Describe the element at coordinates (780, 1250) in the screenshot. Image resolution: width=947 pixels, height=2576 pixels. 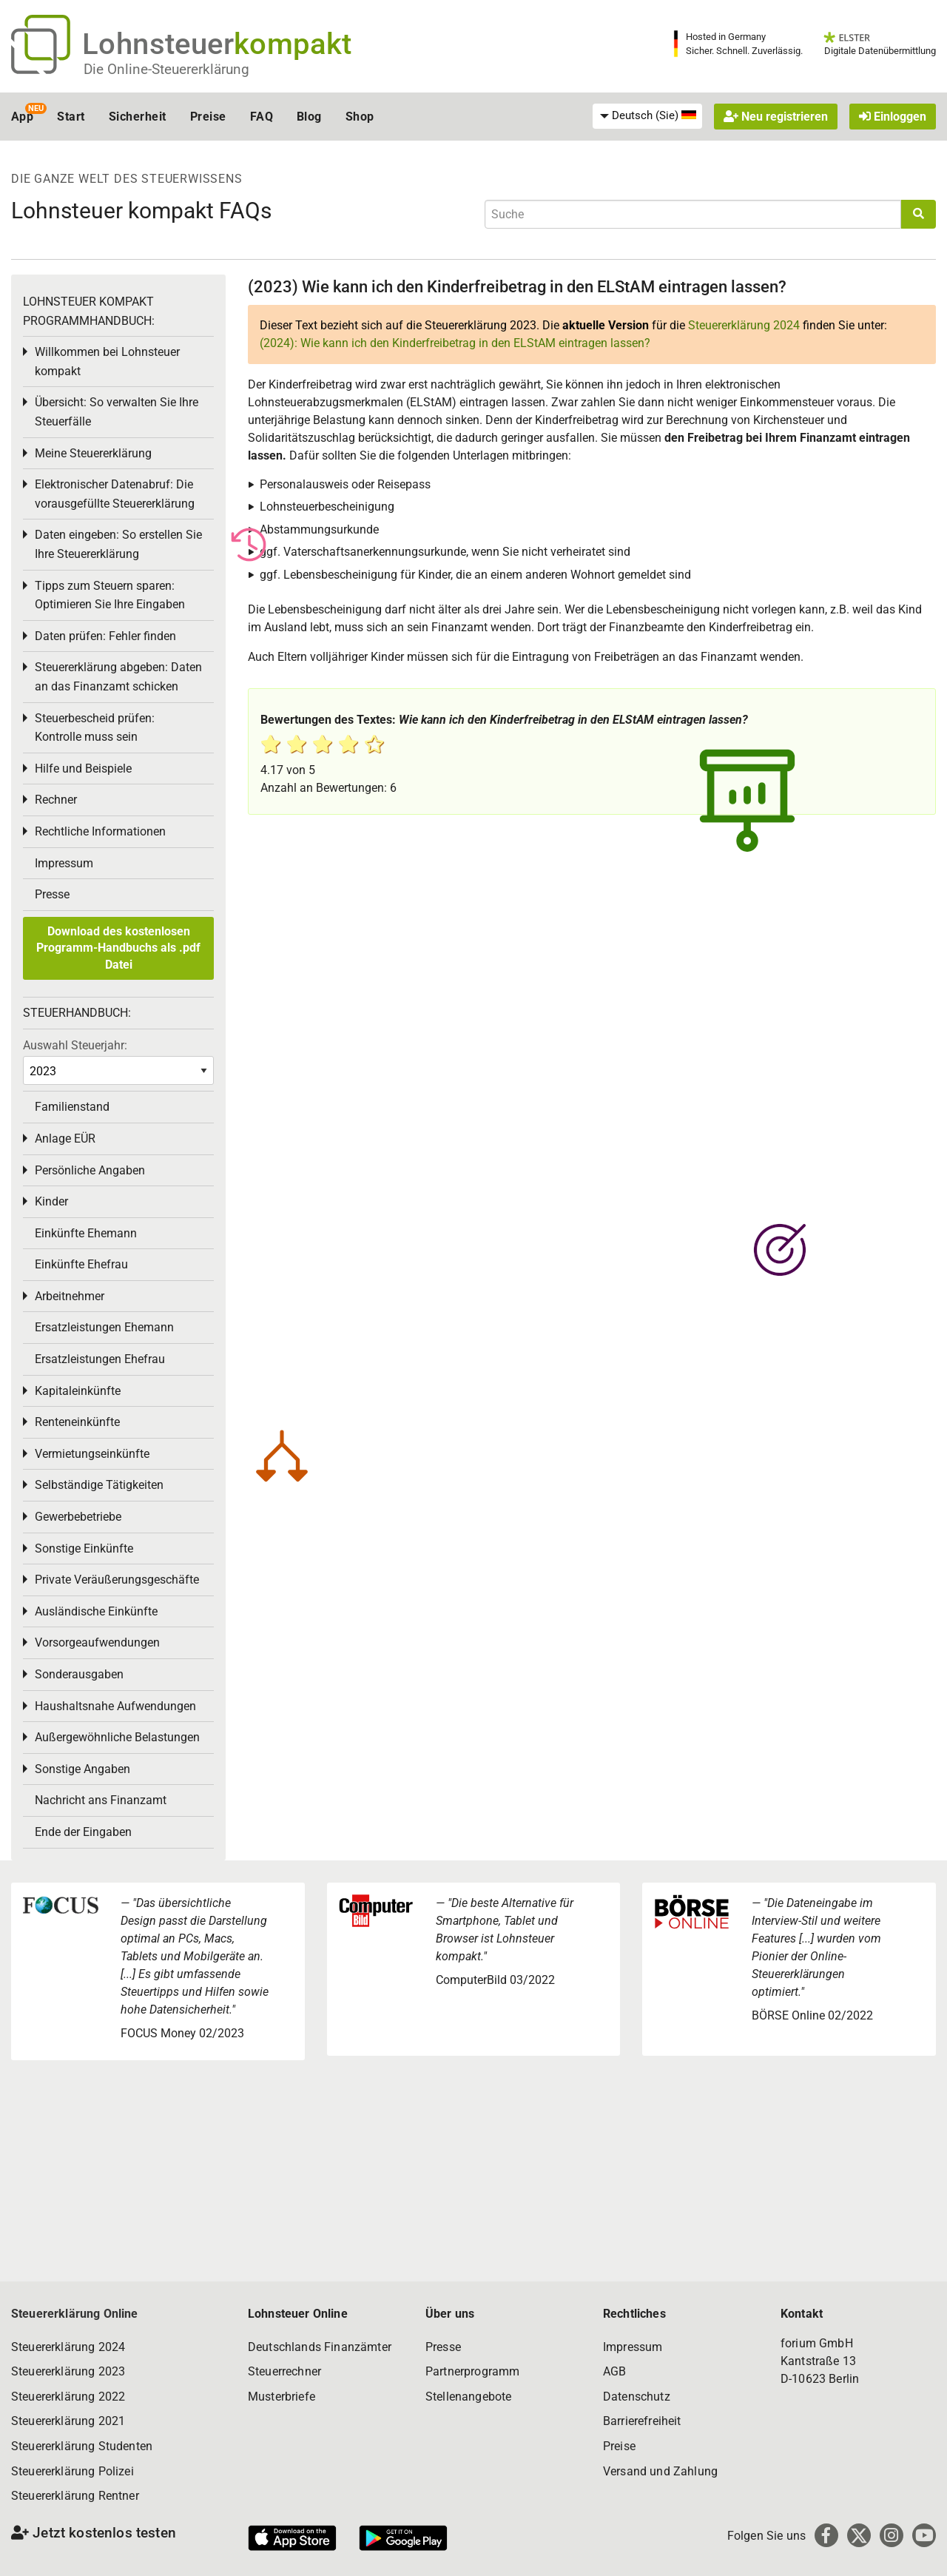
I see `set a goal or target` at that location.